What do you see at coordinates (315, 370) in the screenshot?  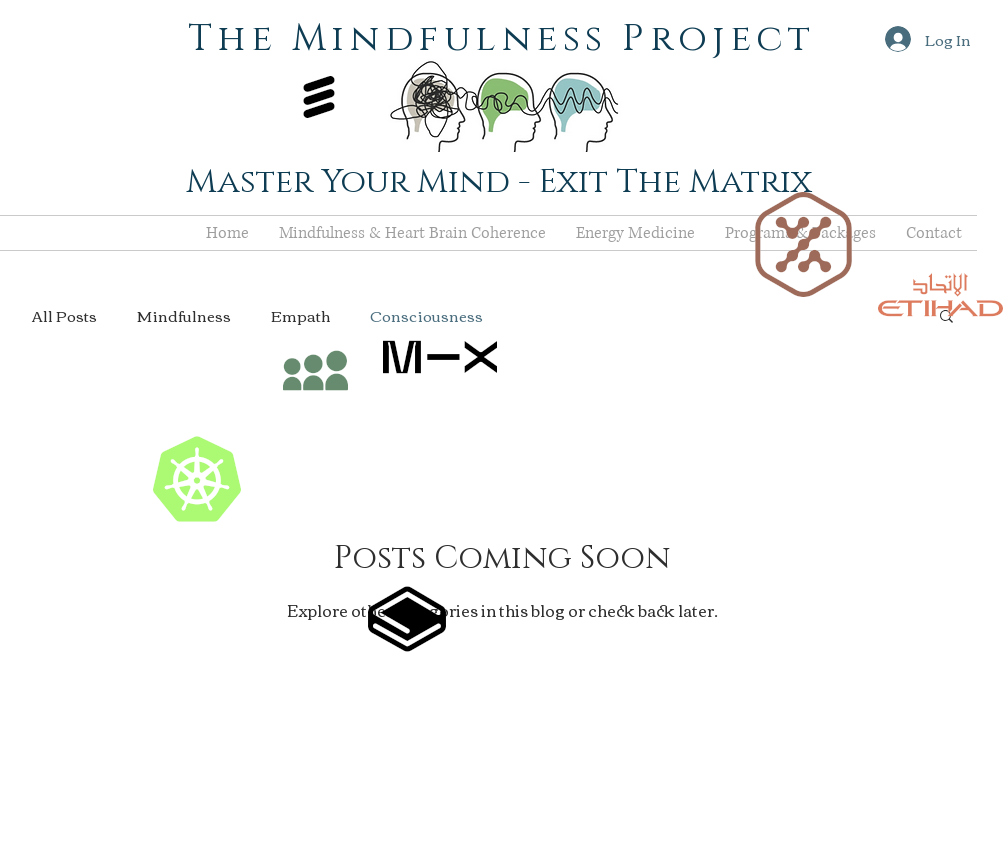 I see `link to MySpace profile` at bounding box center [315, 370].